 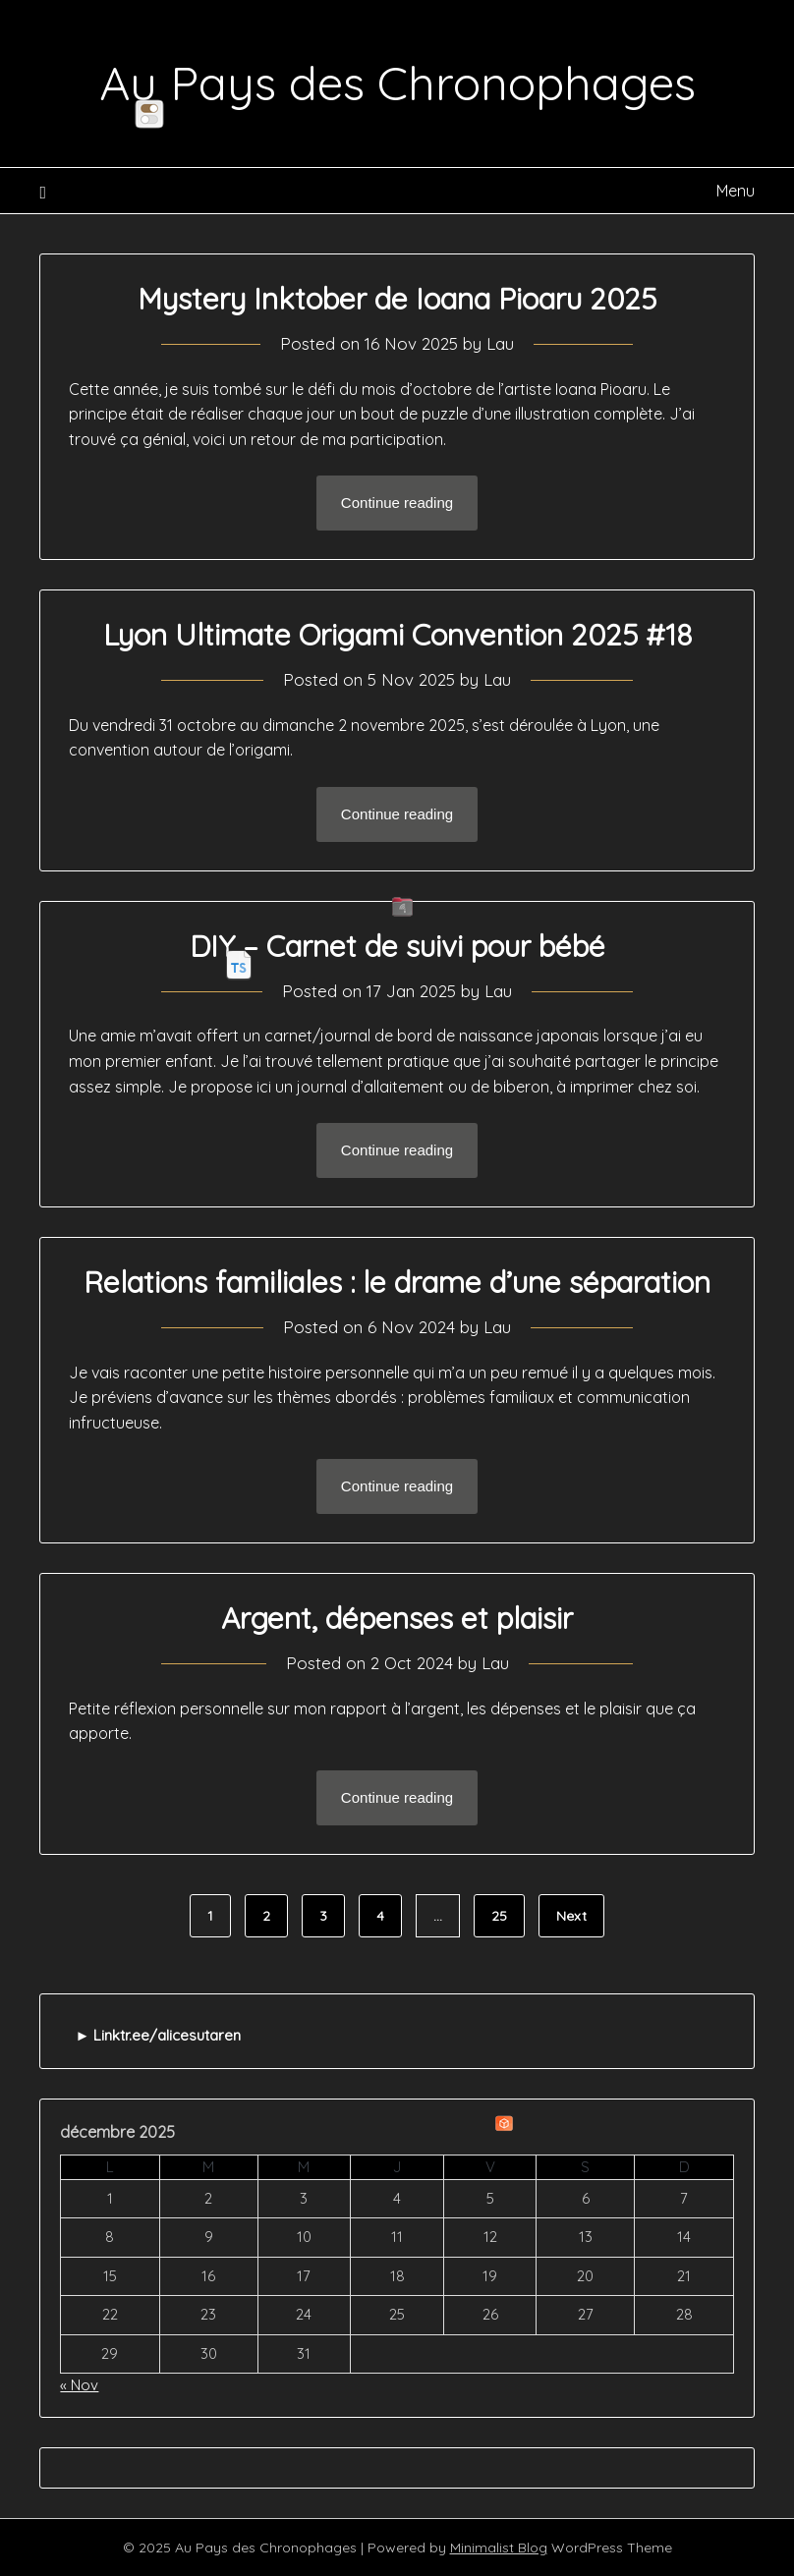 I want to click on a typescript source code file, so click(x=239, y=965).